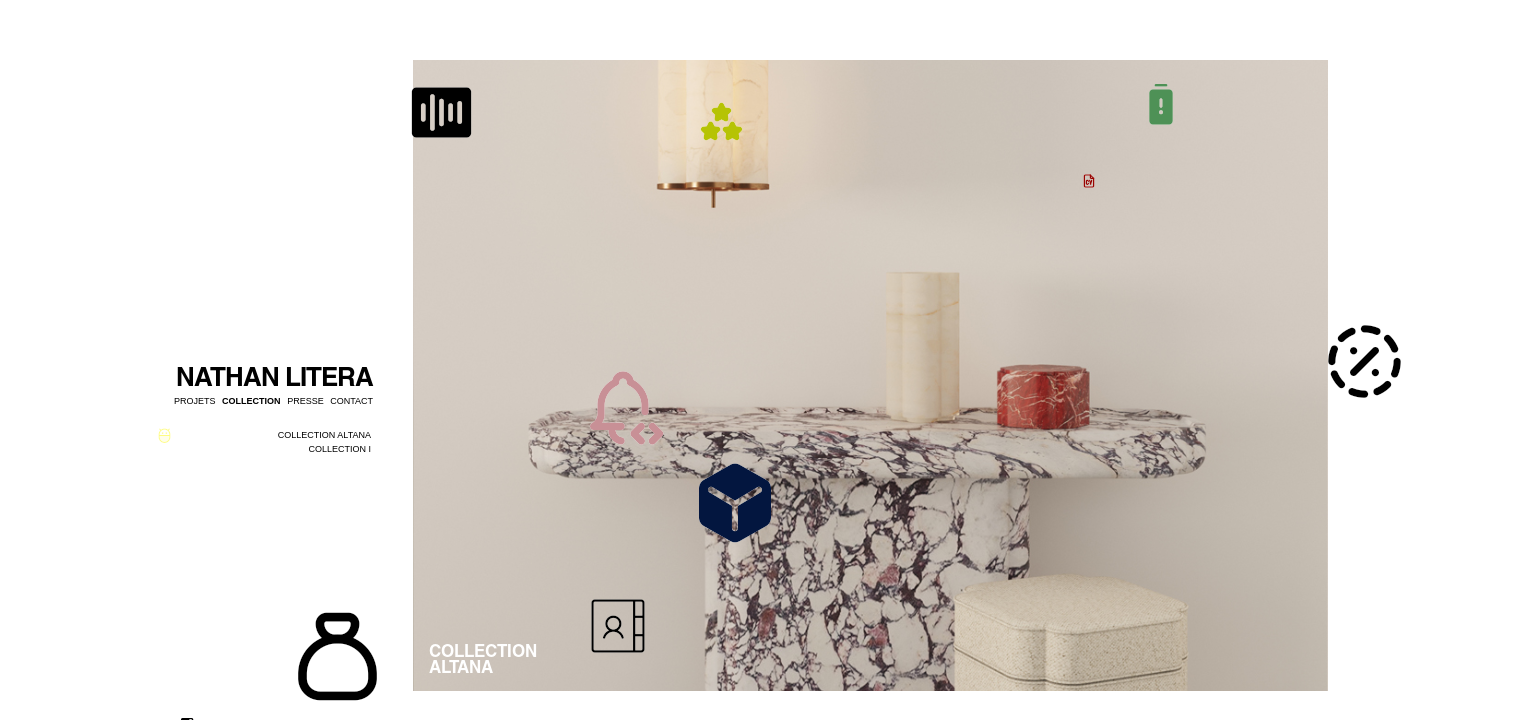 The image size is (1536, 720). Describe the element at coordinates (164, 435) in the screenshot. I see `android device or system settings` at that location.